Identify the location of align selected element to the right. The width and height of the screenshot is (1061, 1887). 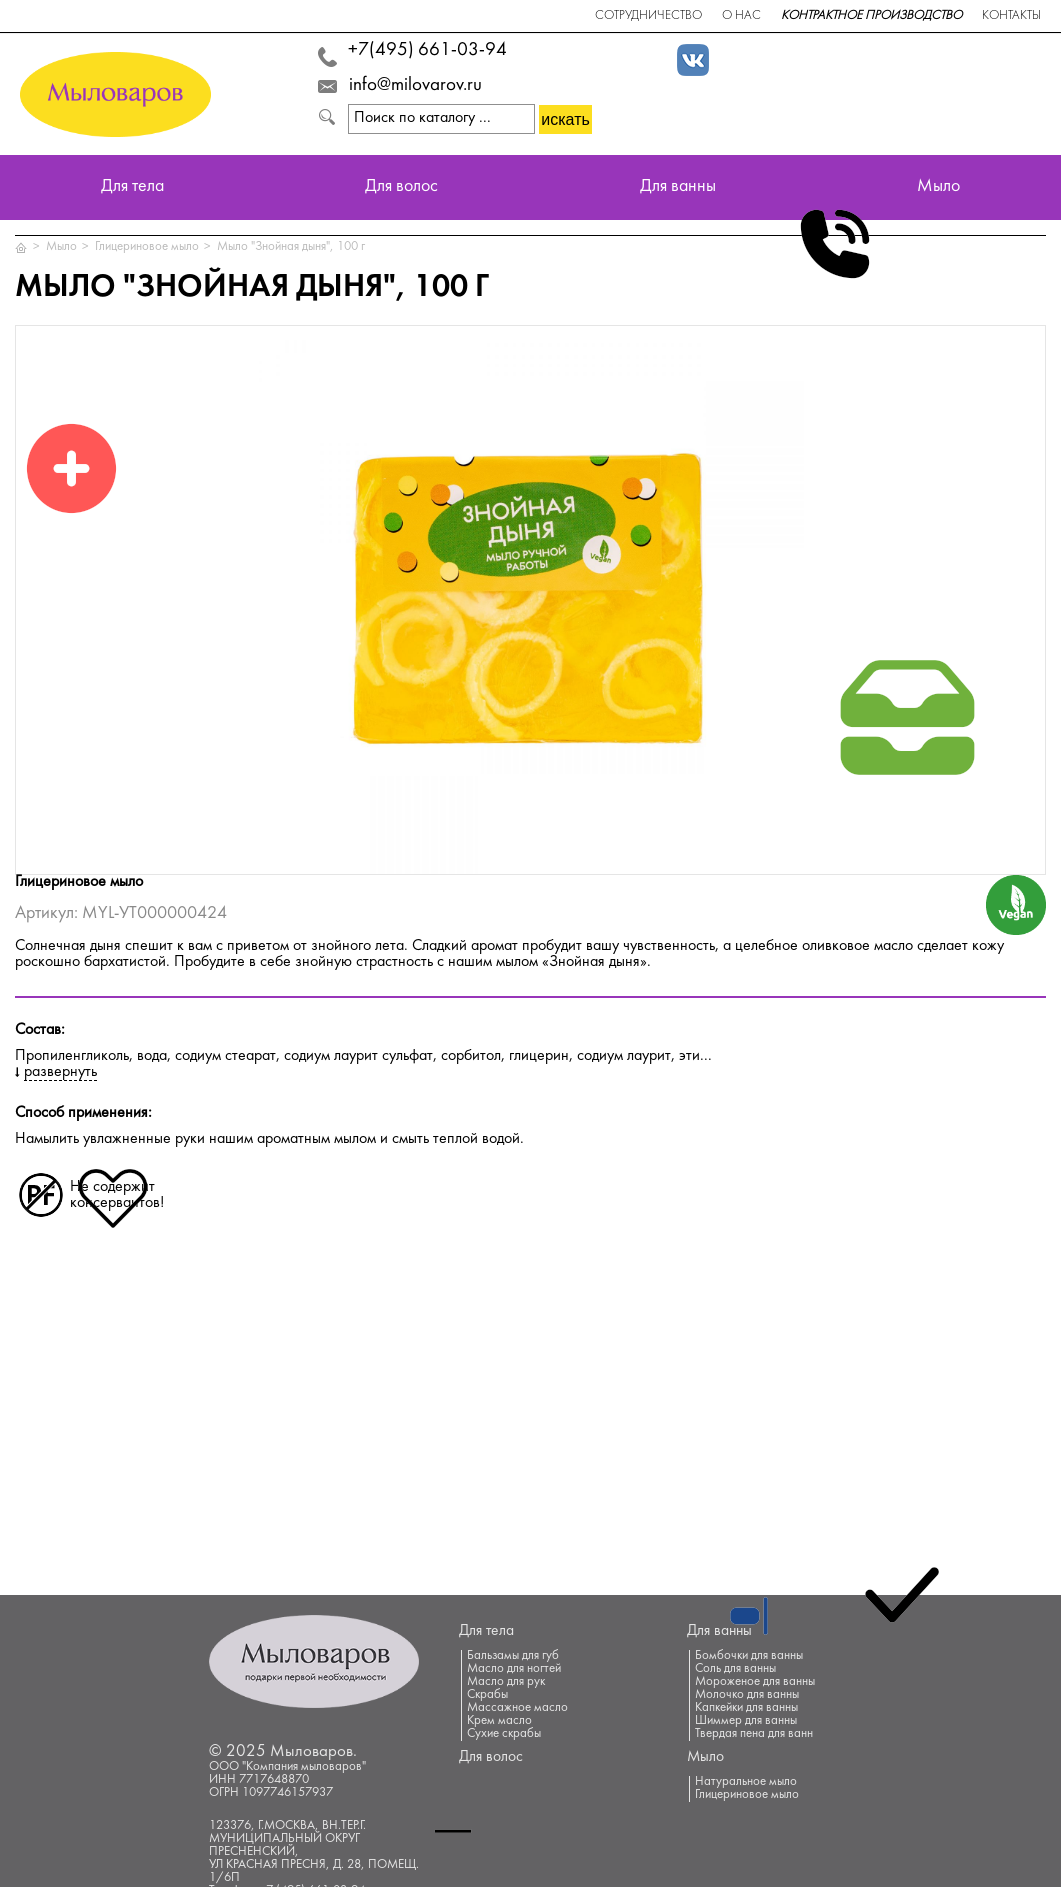
(749, 1616).